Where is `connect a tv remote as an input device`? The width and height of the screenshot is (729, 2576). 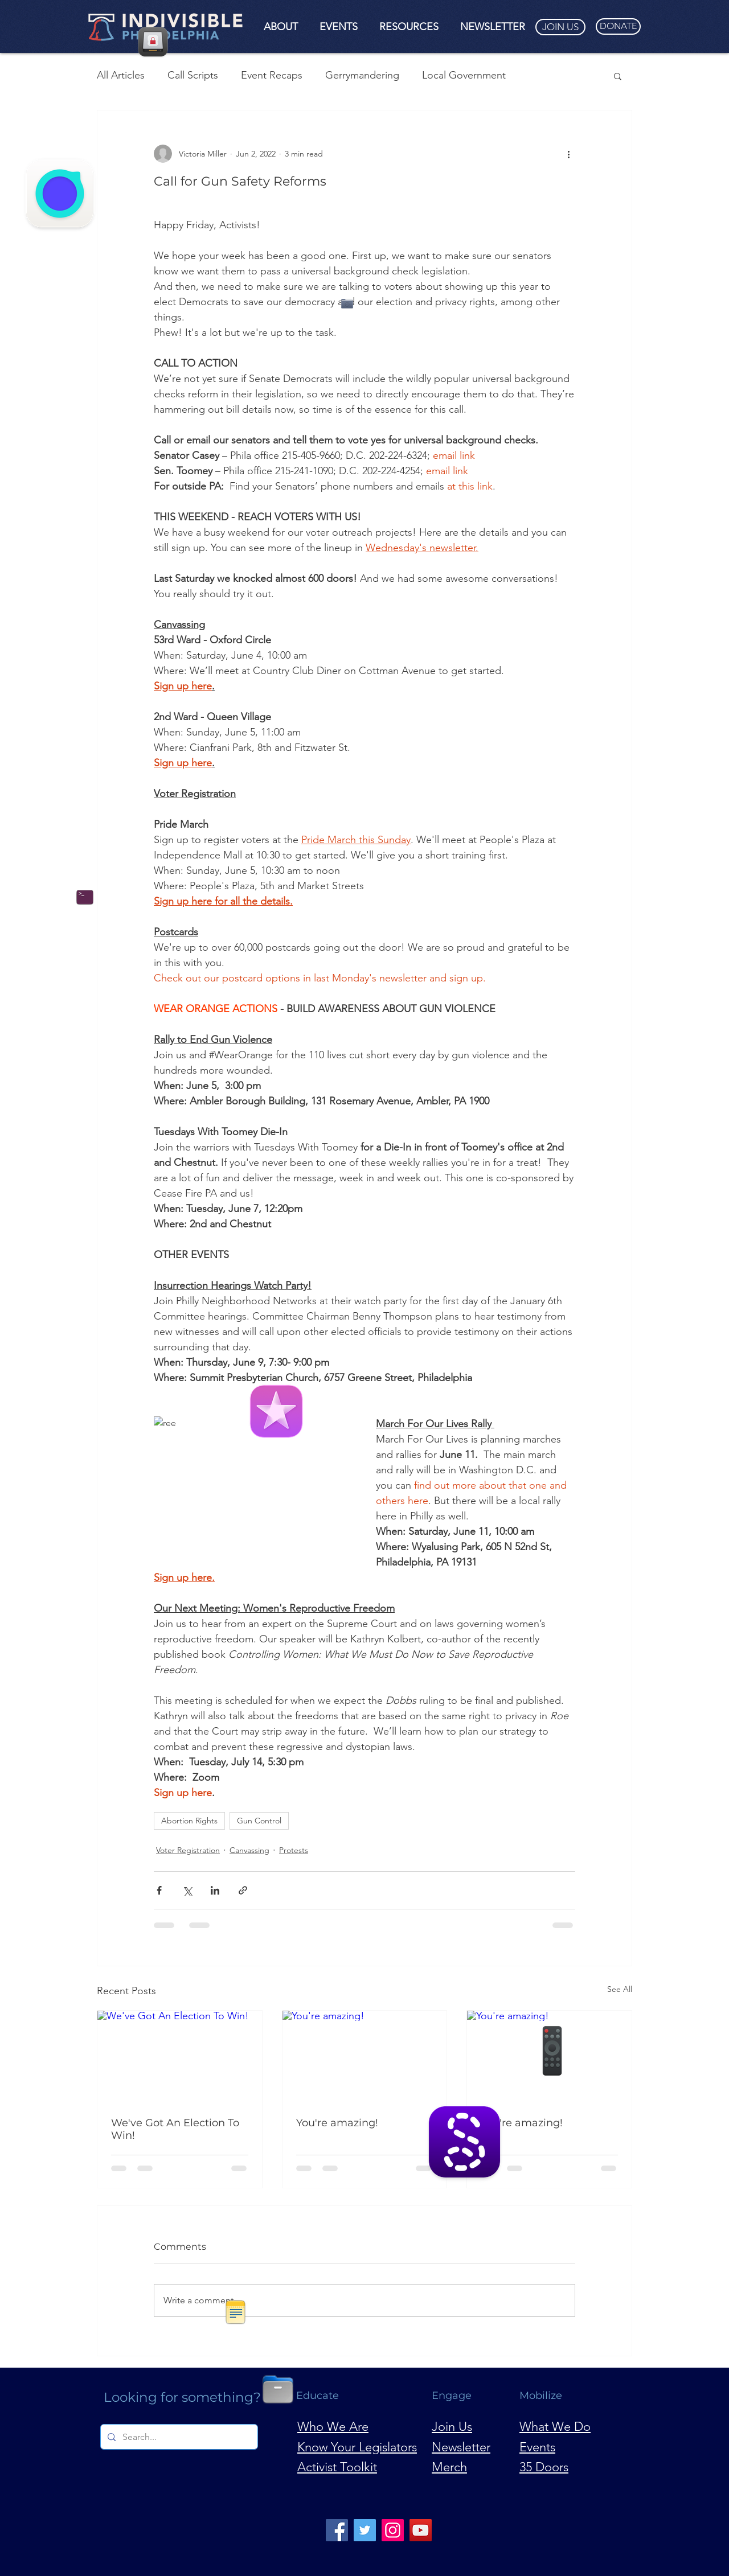 connect a tv remote as an input device is located at coordinates (552, 2051).